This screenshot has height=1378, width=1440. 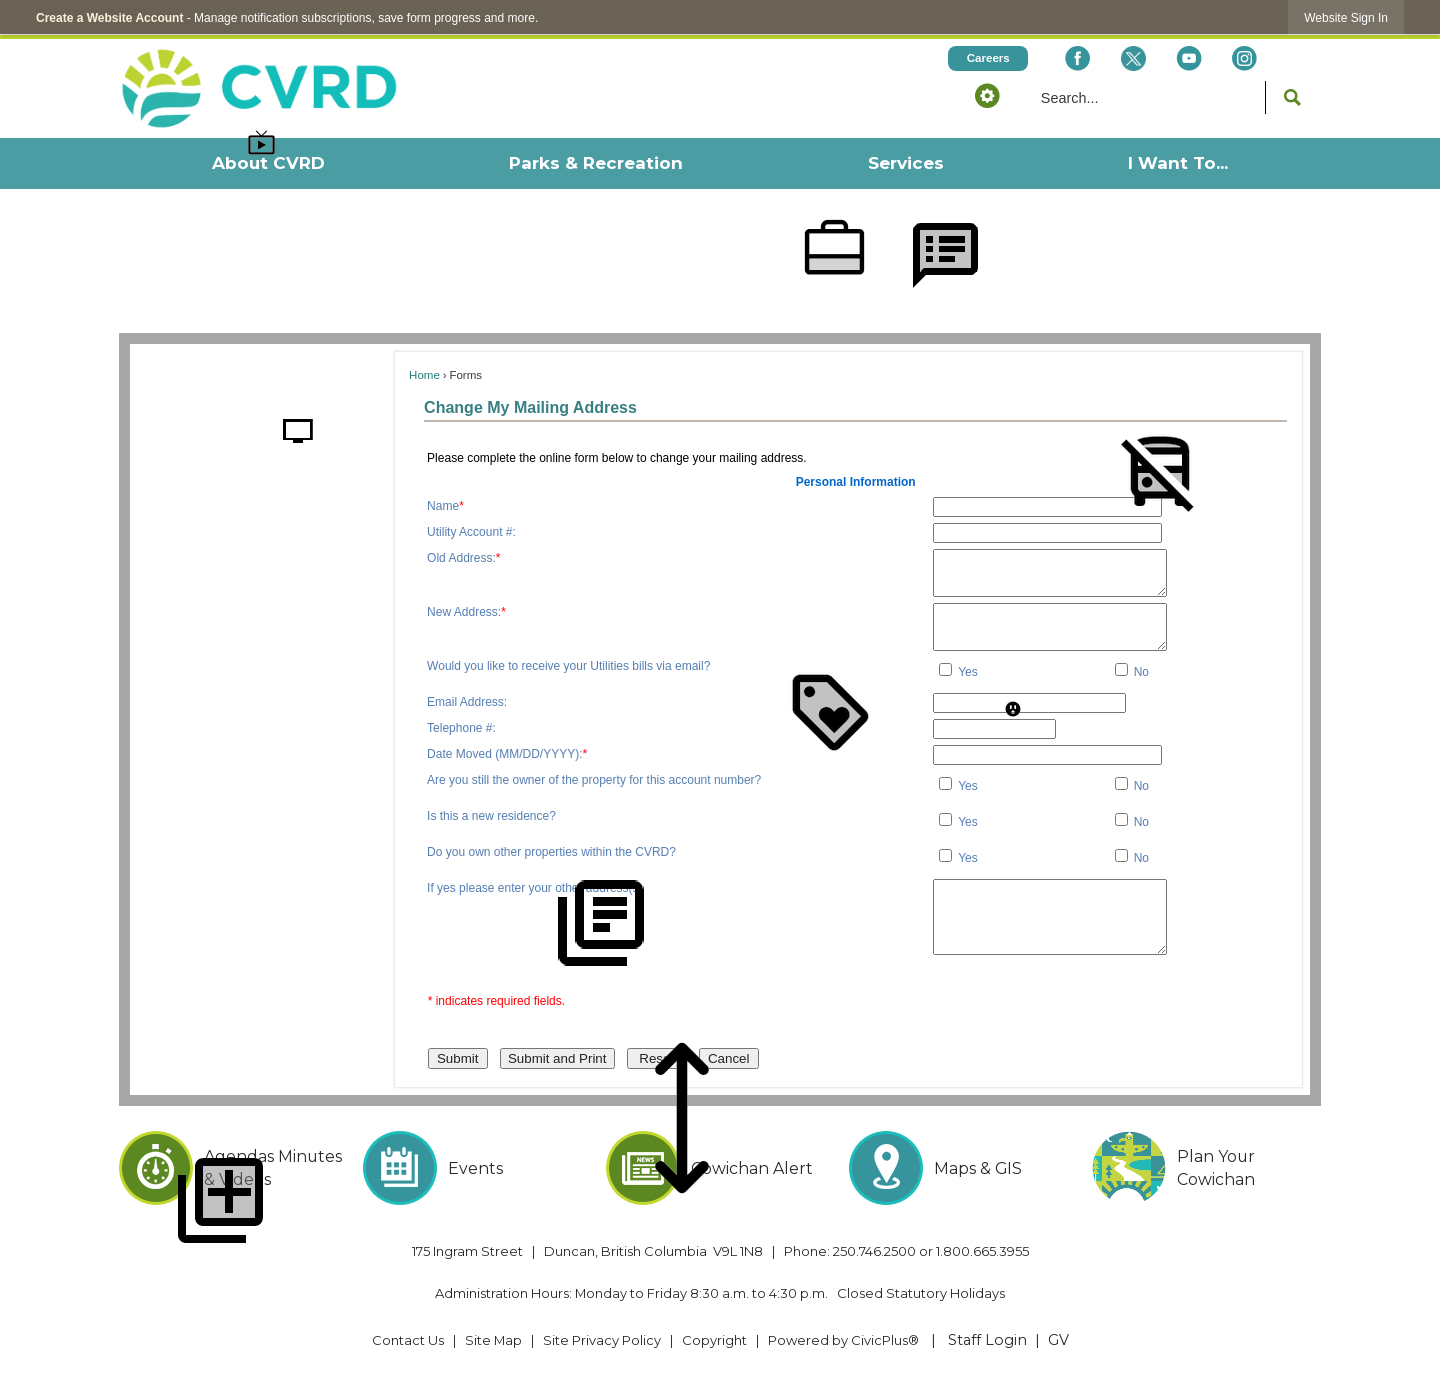 What do you see at coordinates (601, 923) in the screenshot?
I see `access your document library` at bounding box center [601, 923].